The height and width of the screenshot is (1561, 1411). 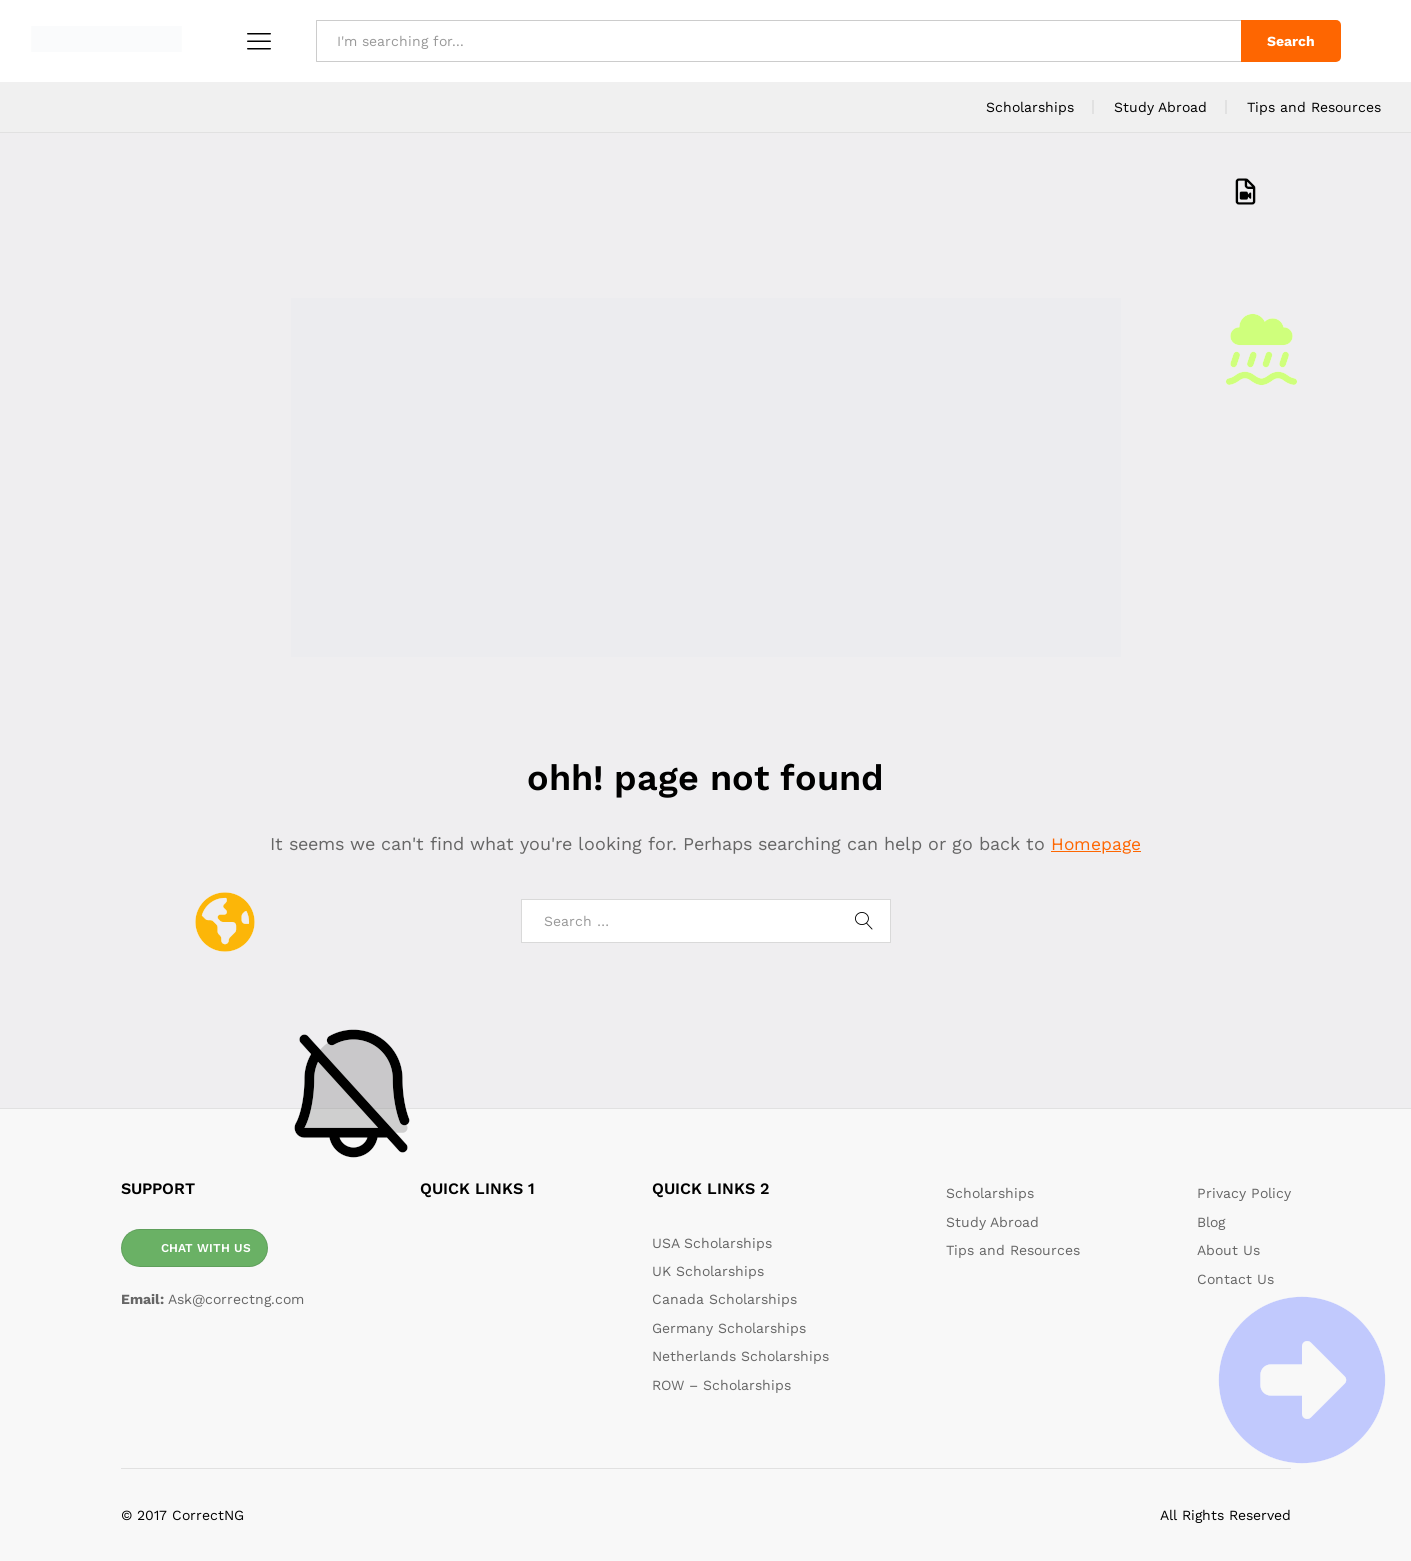 I want to click on switch to global or worldwide view, so click(x=225, y=922).